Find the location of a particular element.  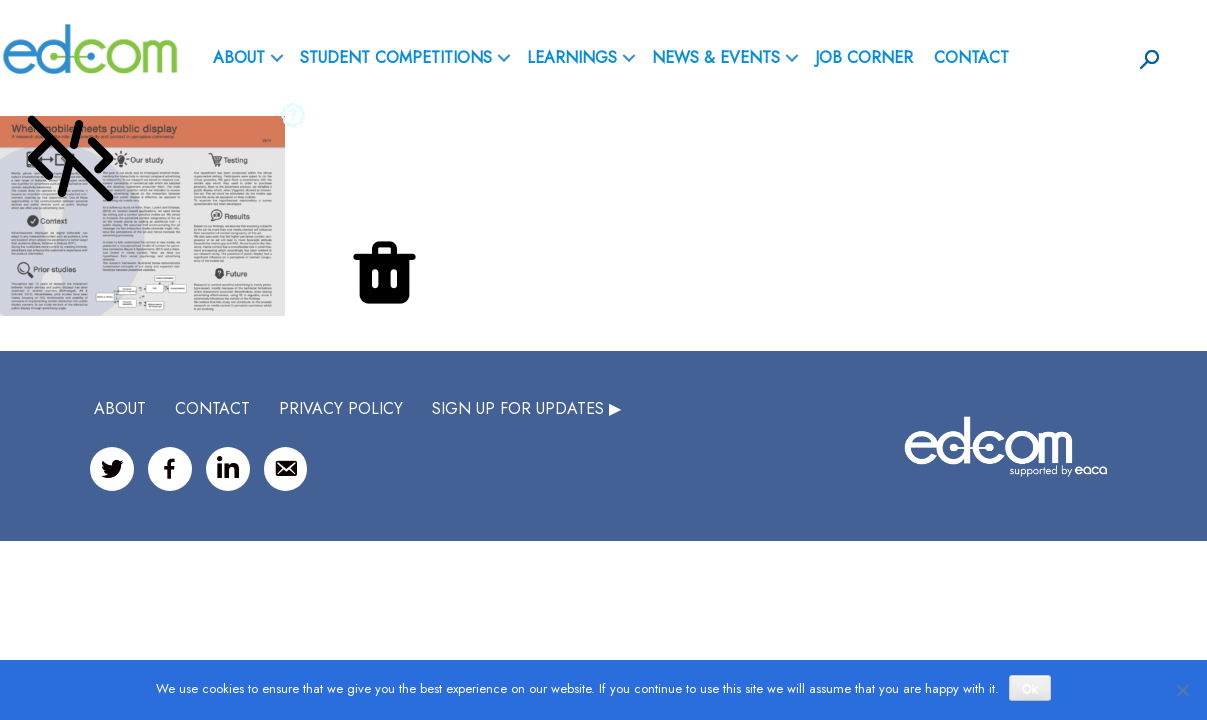

code view disabled or unavailable is located at coordinates (70, 158).